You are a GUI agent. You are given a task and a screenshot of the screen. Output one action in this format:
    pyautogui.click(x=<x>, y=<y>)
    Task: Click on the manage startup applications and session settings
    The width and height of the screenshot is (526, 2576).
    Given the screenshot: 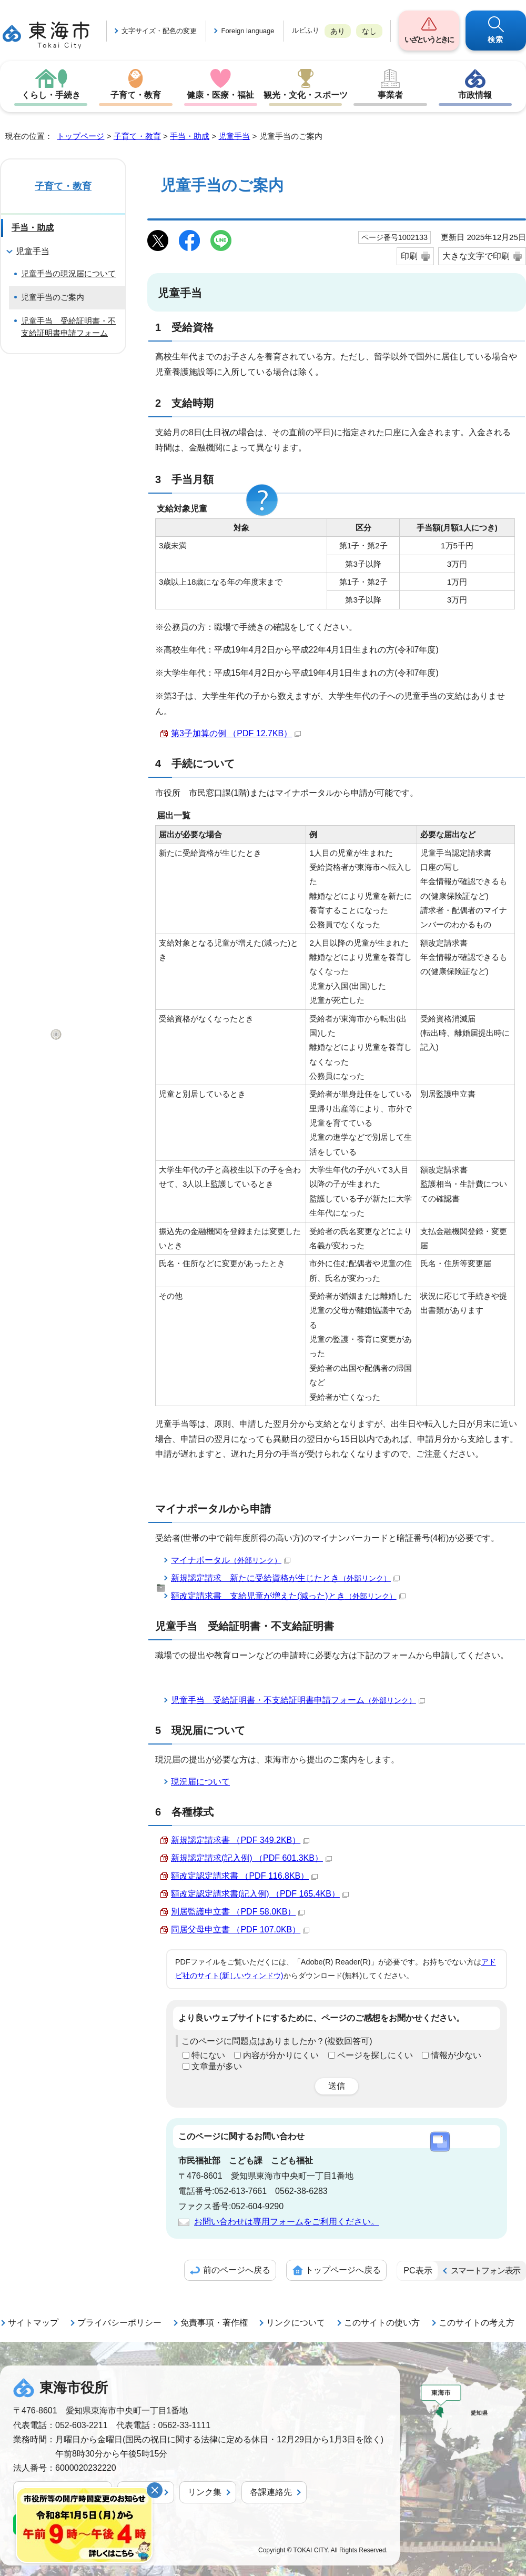 What is the action you would take?
    pyautogui.click(x=440, y=2141)
    